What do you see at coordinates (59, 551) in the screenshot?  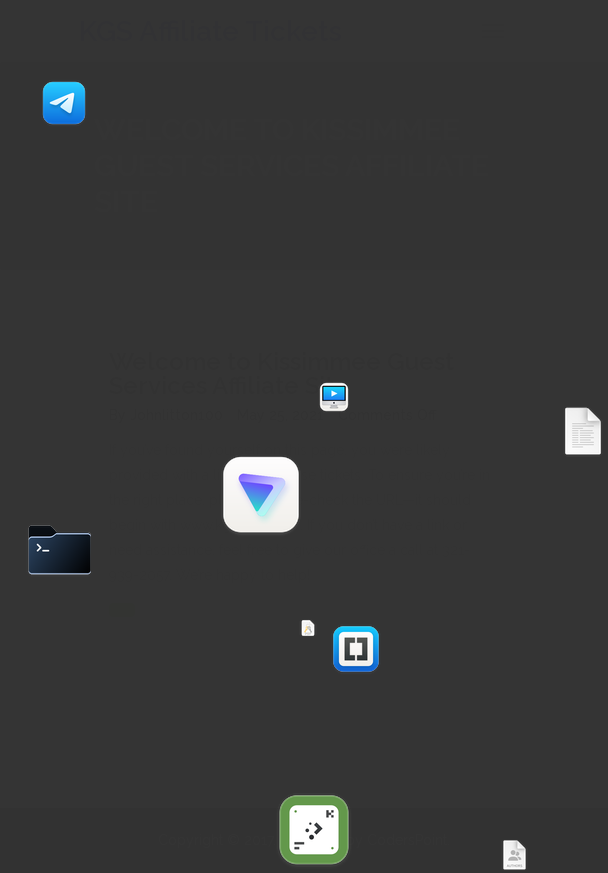 I see `open powershell scripts folder` at bounding box center [59, 551].